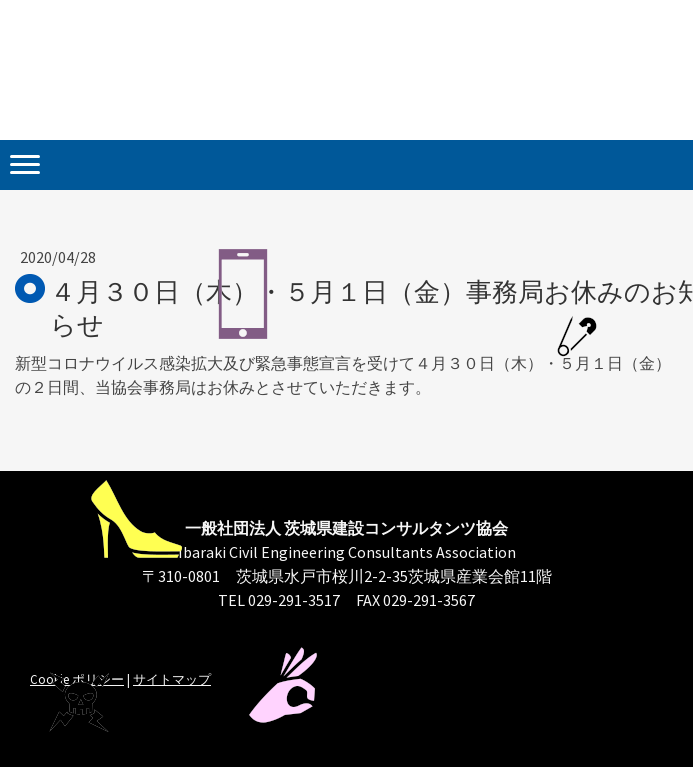 The width and height of the screenshot is (693, 767). I want to click on browse women's footwear category, so click(137, 519).